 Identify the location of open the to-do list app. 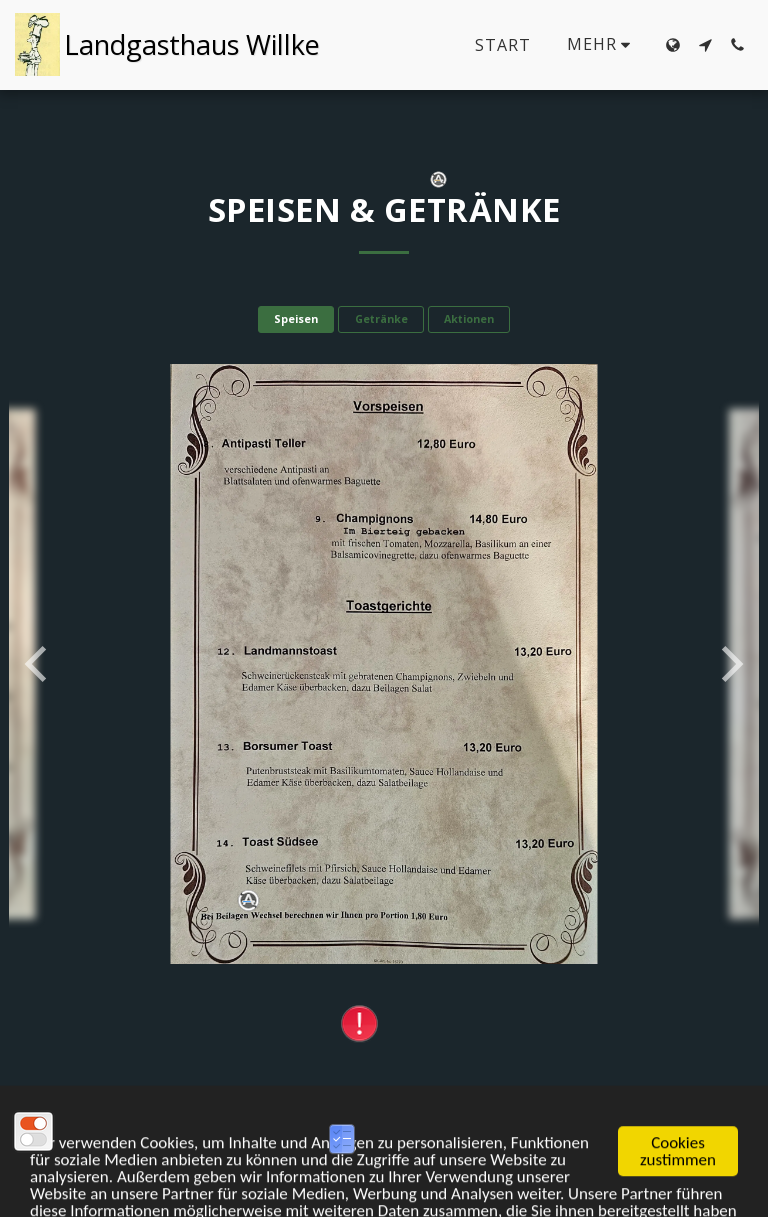
(342, 1139).